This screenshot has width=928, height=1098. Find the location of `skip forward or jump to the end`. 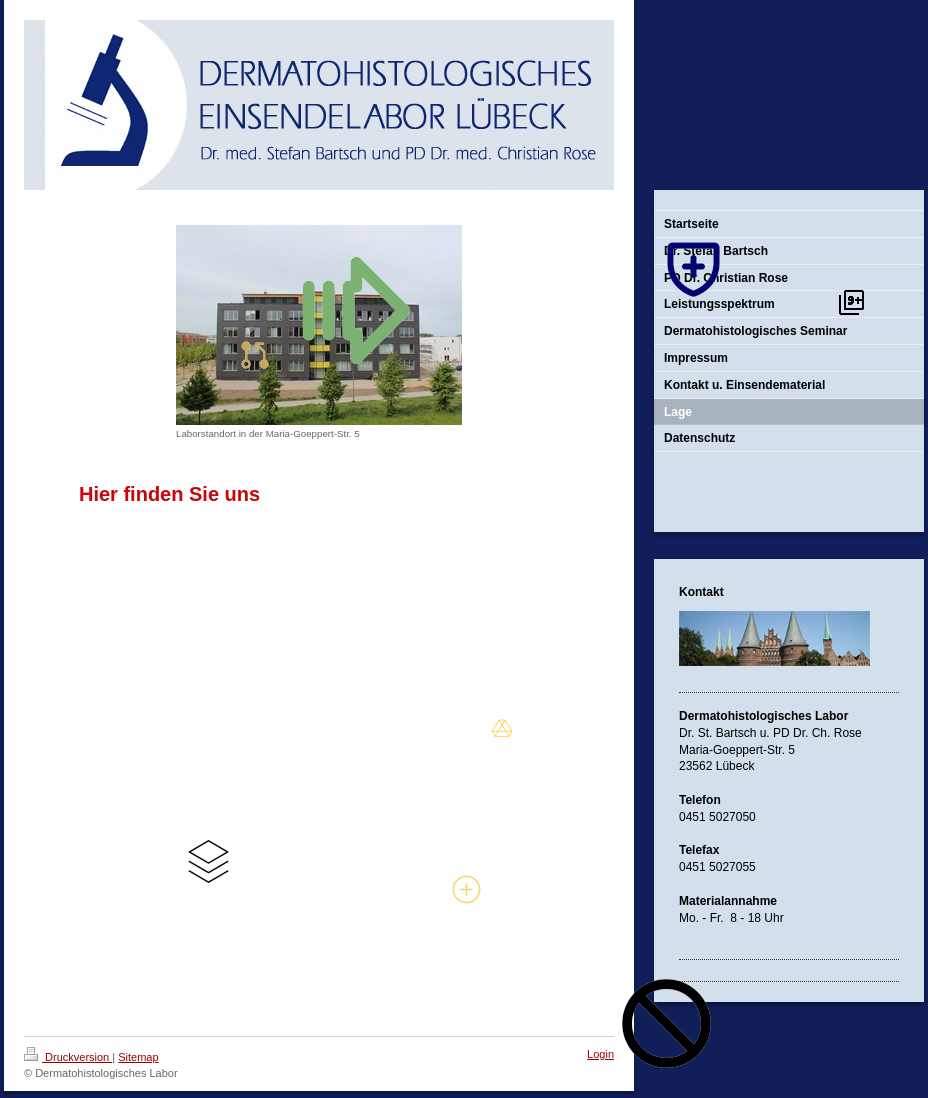

skip forward or jump to the end is located at coordinates (352, 310).